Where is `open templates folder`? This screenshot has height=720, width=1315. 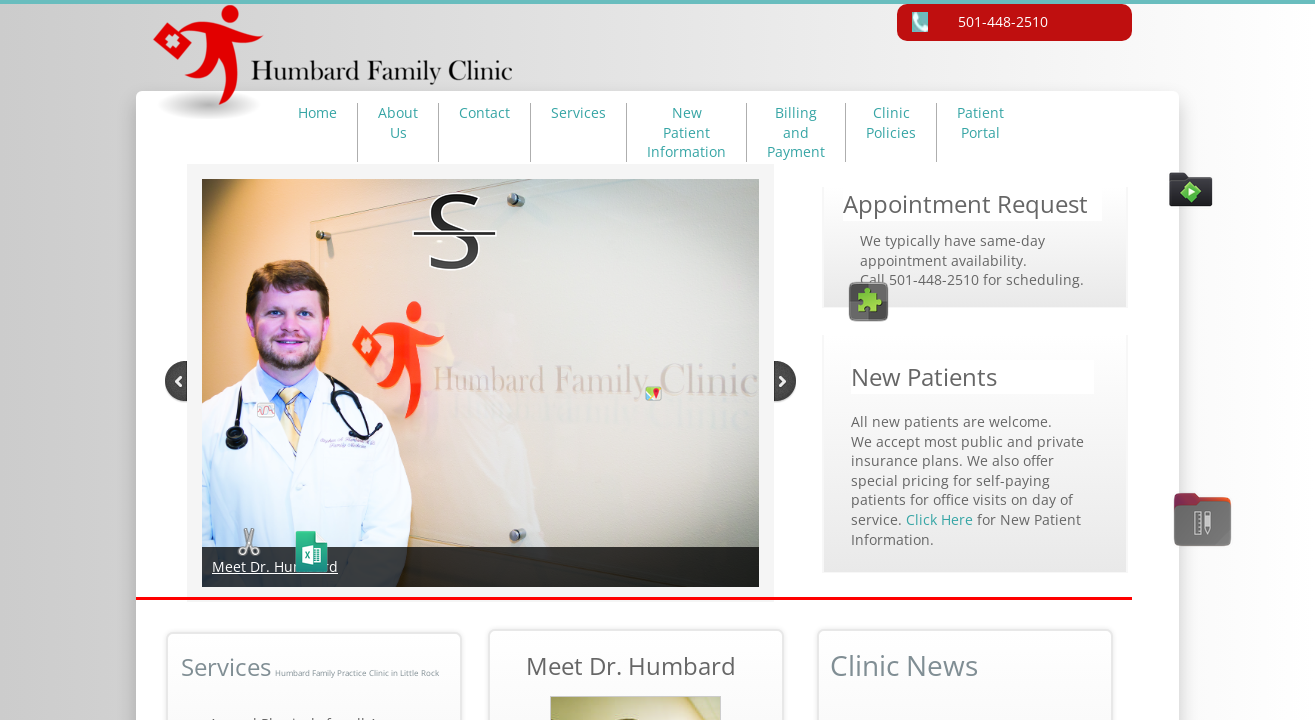 open templates folder is located at coordinates (1202, 519).